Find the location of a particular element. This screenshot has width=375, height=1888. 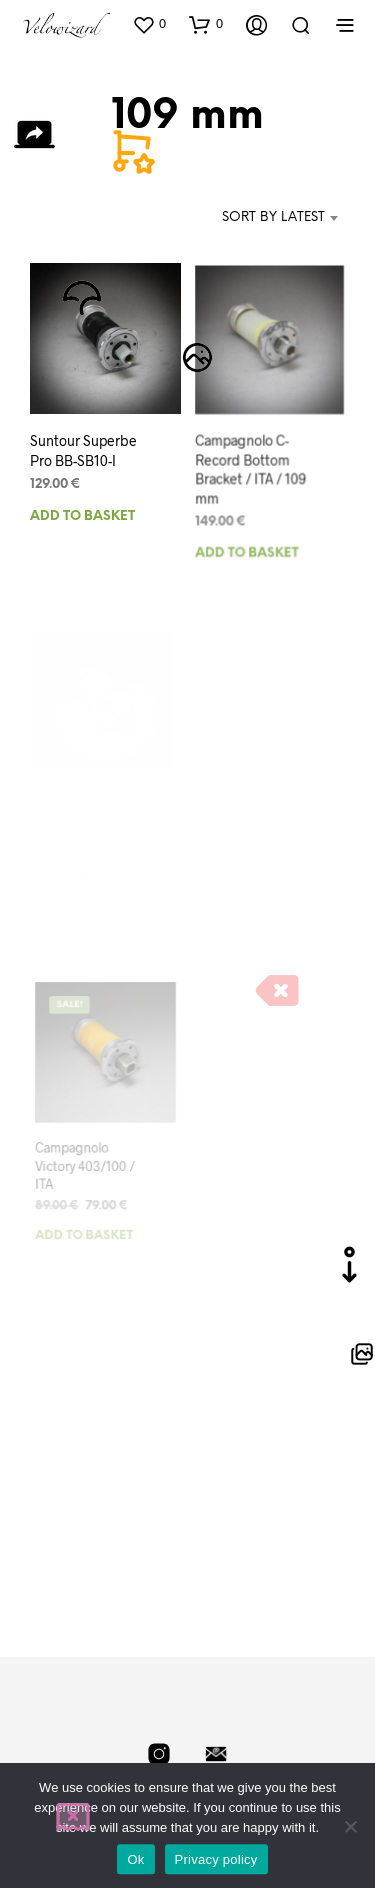

share your screen with others is located at coordinates (34, 134).